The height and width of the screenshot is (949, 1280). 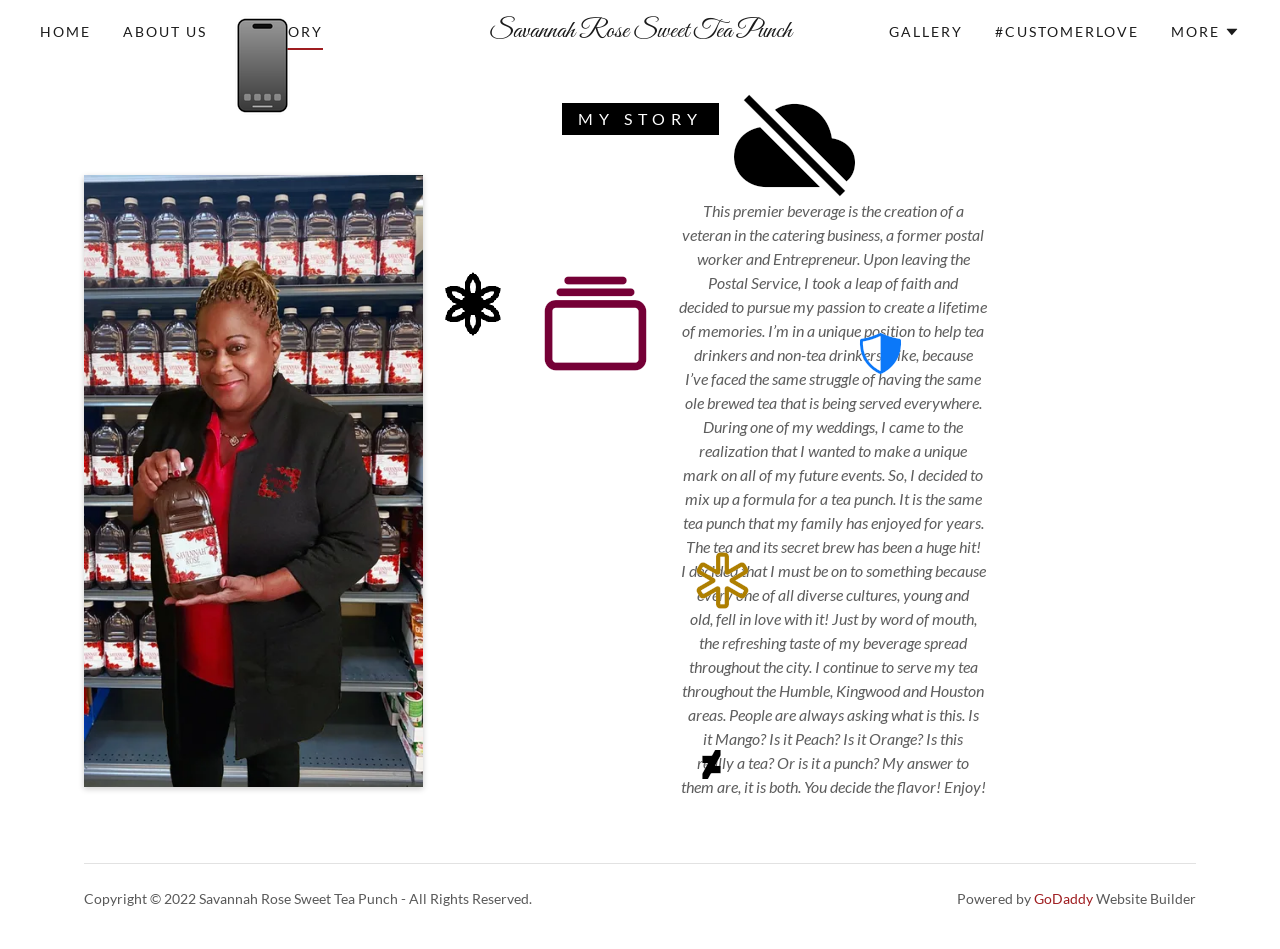 I want to click on indicates cloud services are unavailable, so click(x=794, y=145).